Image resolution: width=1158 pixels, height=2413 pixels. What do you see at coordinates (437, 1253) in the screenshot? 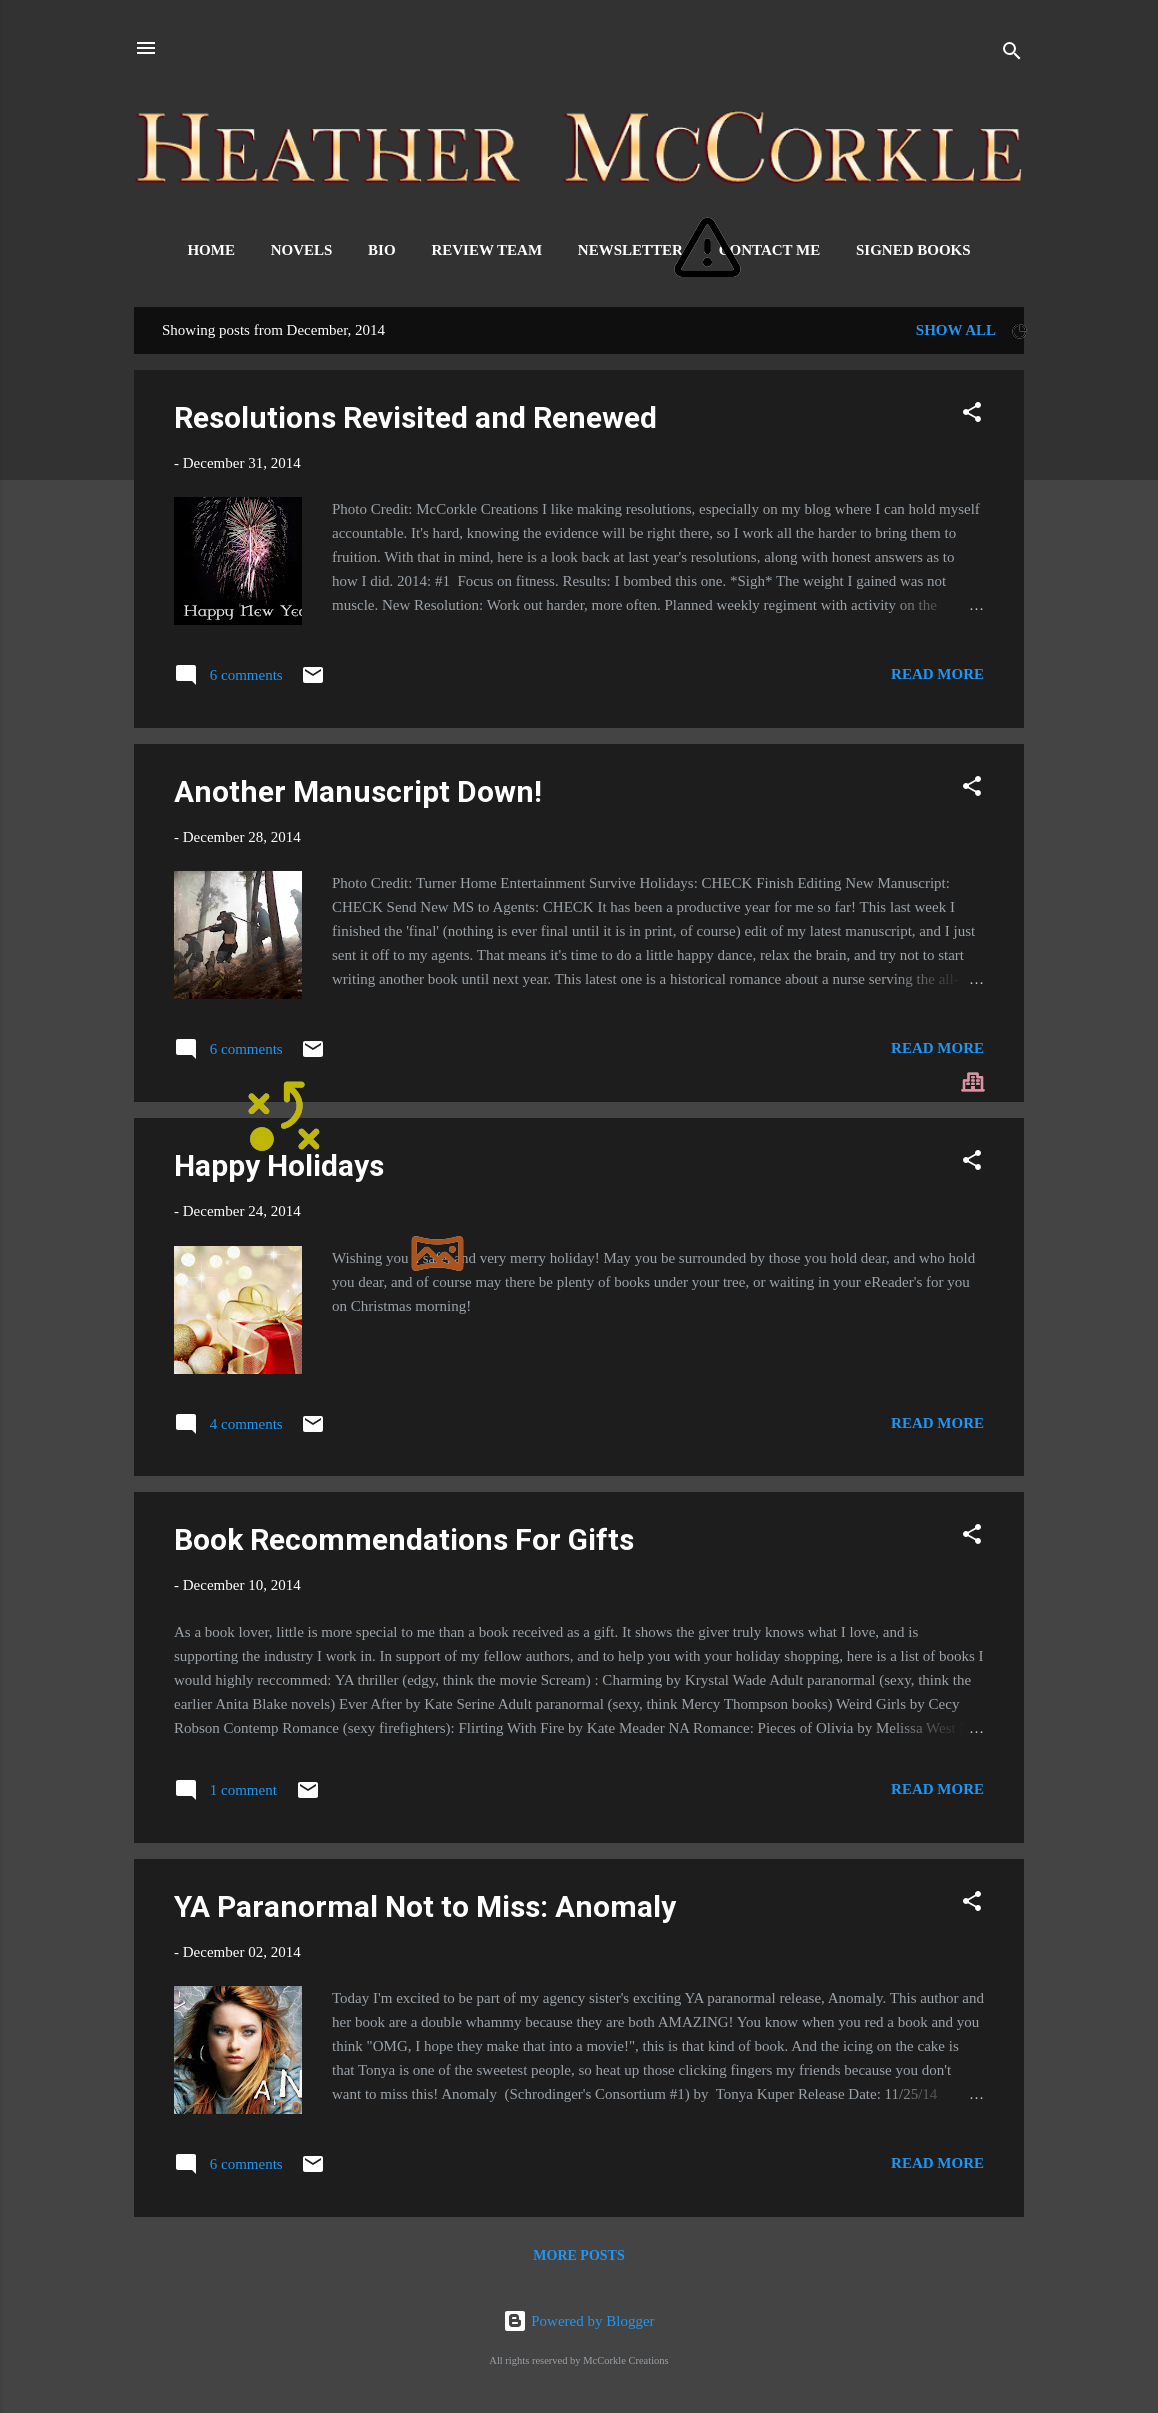
I see `view panorama or wide-angle photos` at bounding box center [437, 1253].